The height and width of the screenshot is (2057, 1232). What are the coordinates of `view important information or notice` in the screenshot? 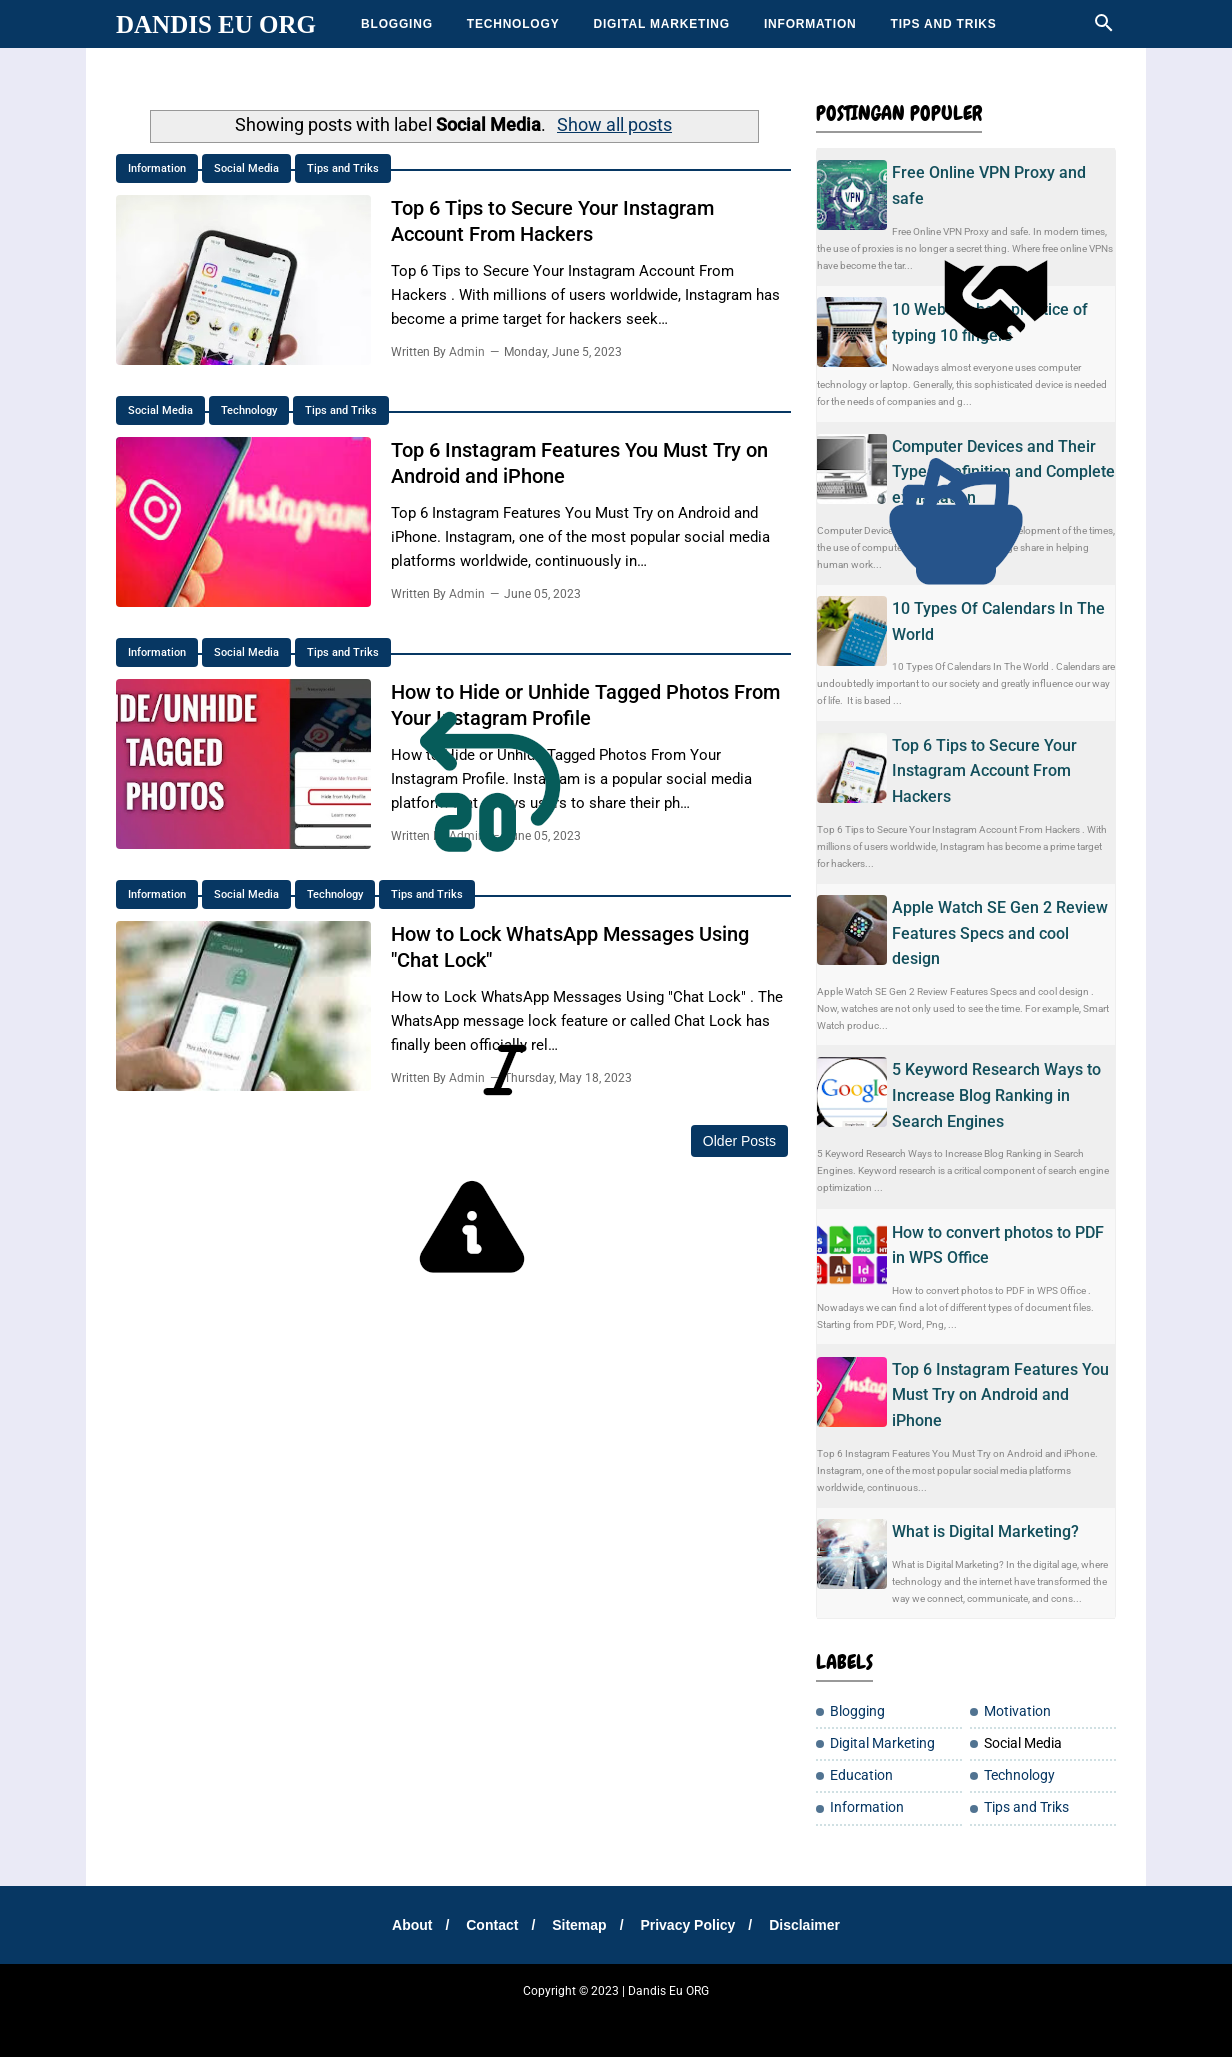 It's located at (472, 1230).